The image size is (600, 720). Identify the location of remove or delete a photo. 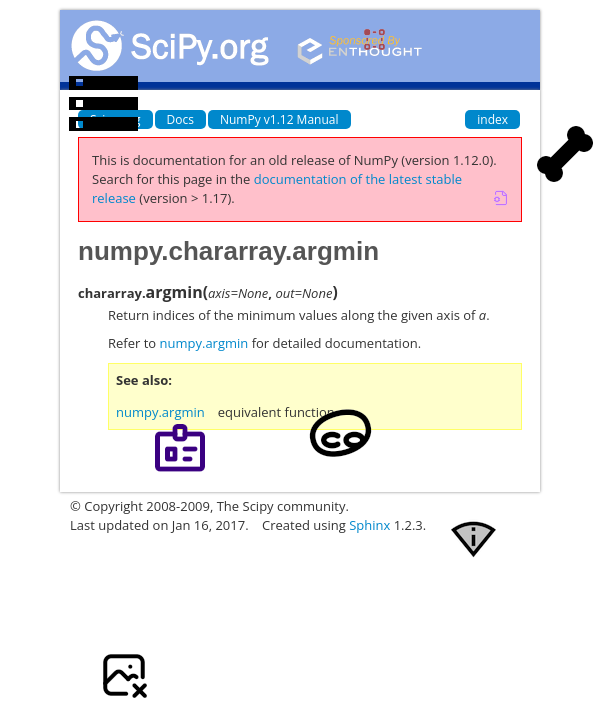
(124, 675).